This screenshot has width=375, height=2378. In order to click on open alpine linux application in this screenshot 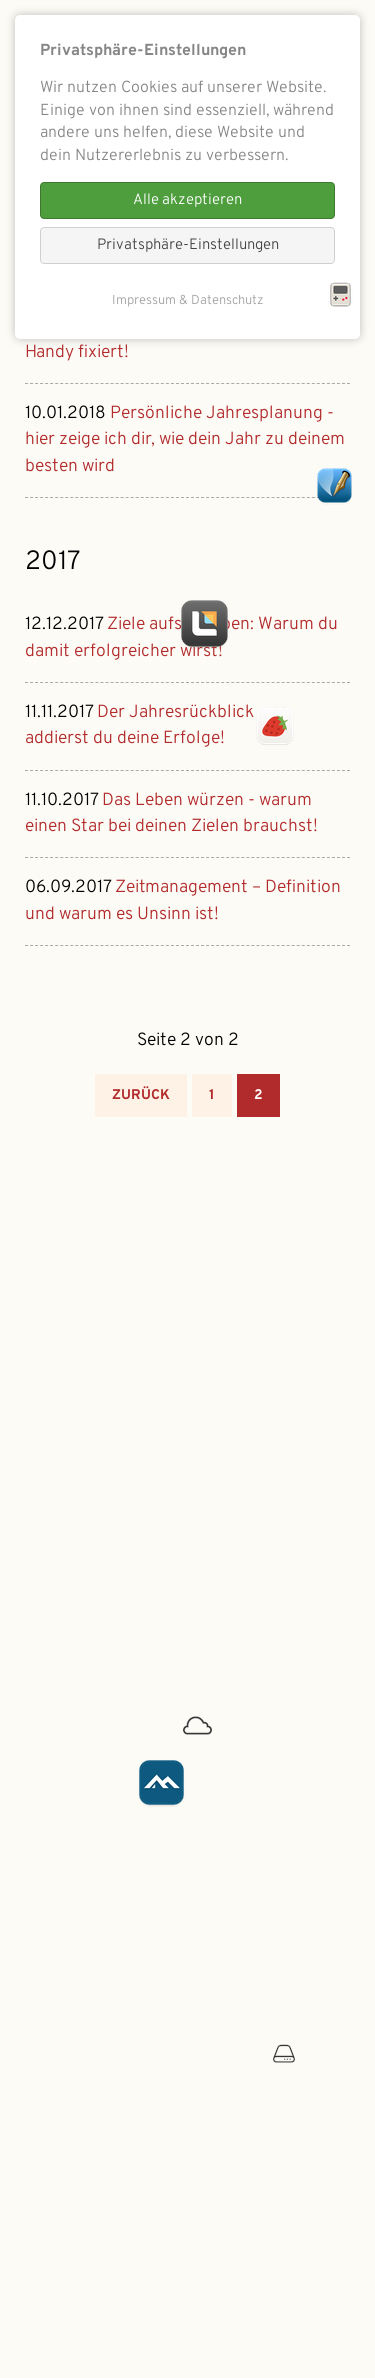, I will do `click(161, 1782)`.